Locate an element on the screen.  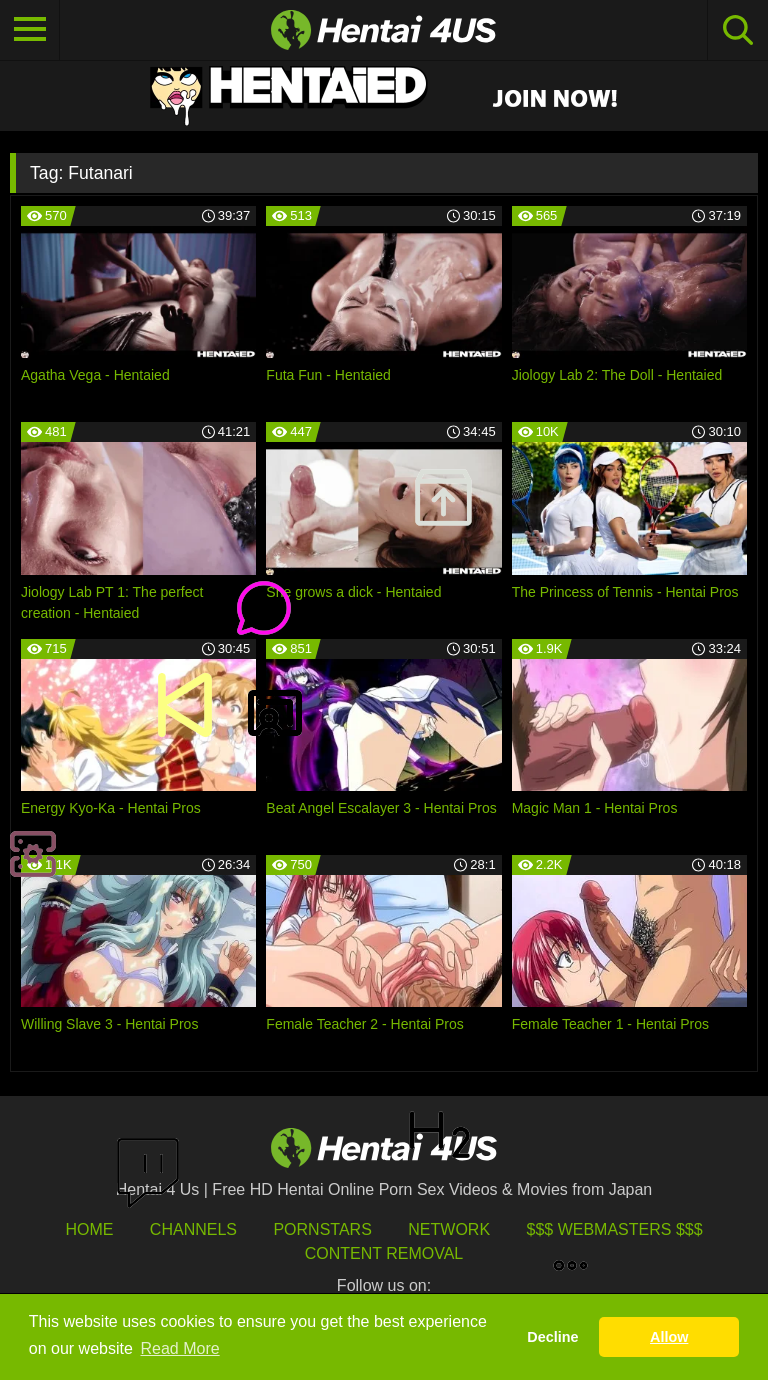
upload to storage or cloud is located at coordinates (443, 497).